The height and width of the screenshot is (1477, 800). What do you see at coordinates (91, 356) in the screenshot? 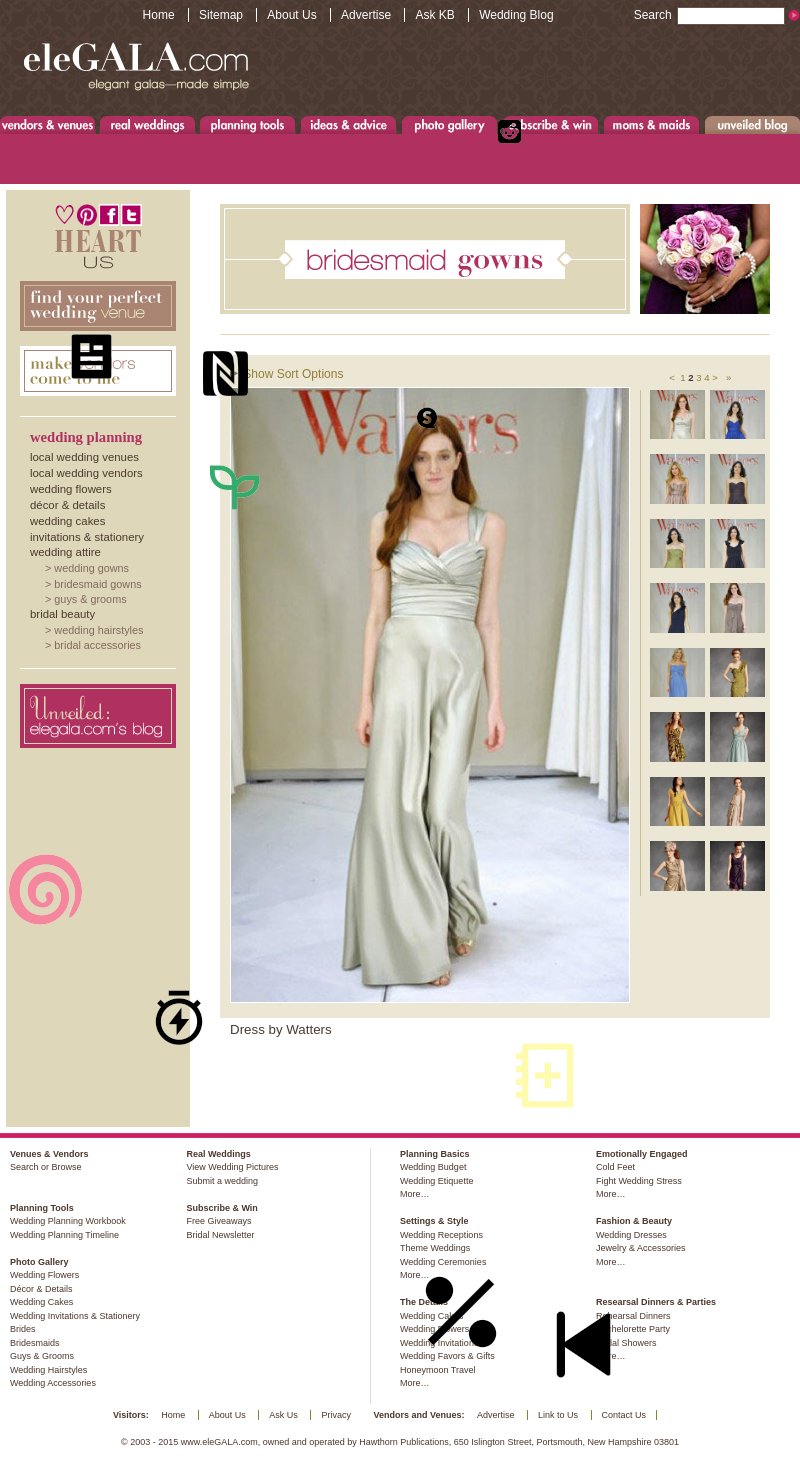
I see `view article or document` at bounding box center [91, 356].